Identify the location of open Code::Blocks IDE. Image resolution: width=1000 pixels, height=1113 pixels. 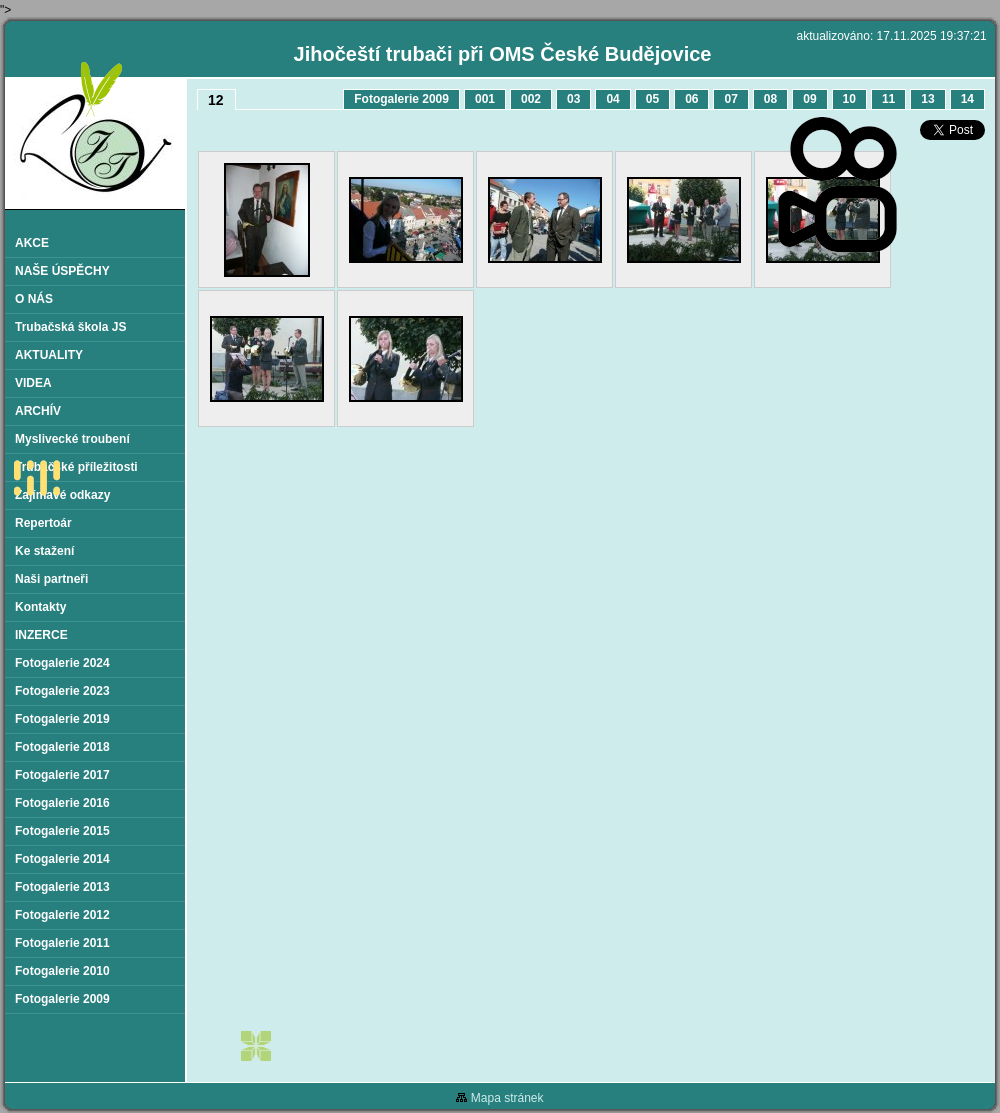
(256, 1046).